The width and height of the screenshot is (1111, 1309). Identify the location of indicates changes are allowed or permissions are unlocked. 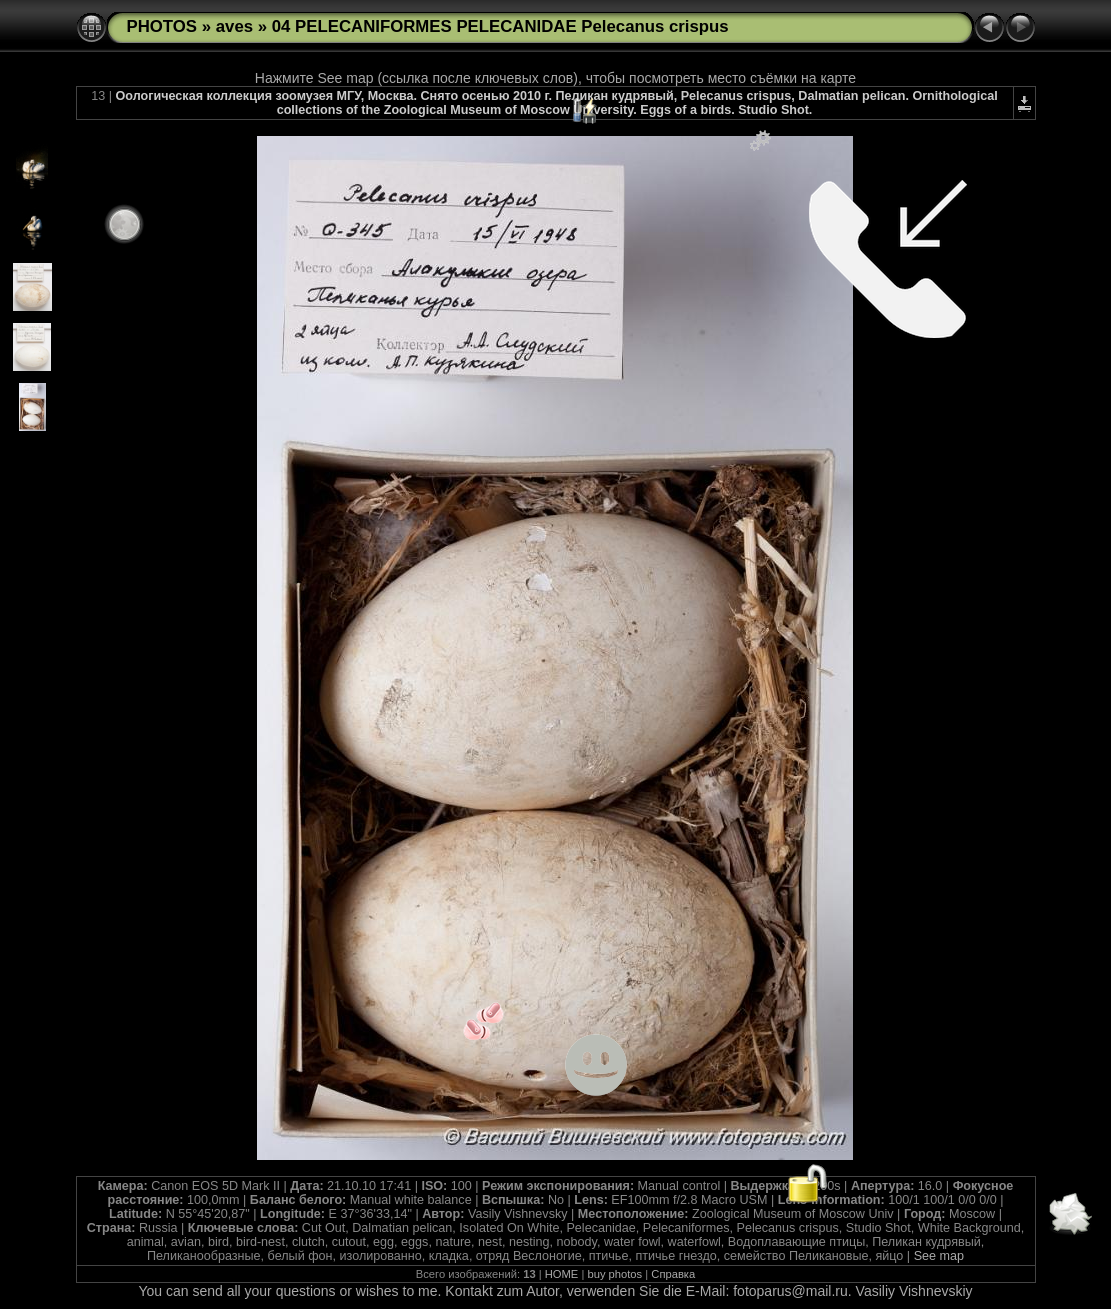
(807, 1184).